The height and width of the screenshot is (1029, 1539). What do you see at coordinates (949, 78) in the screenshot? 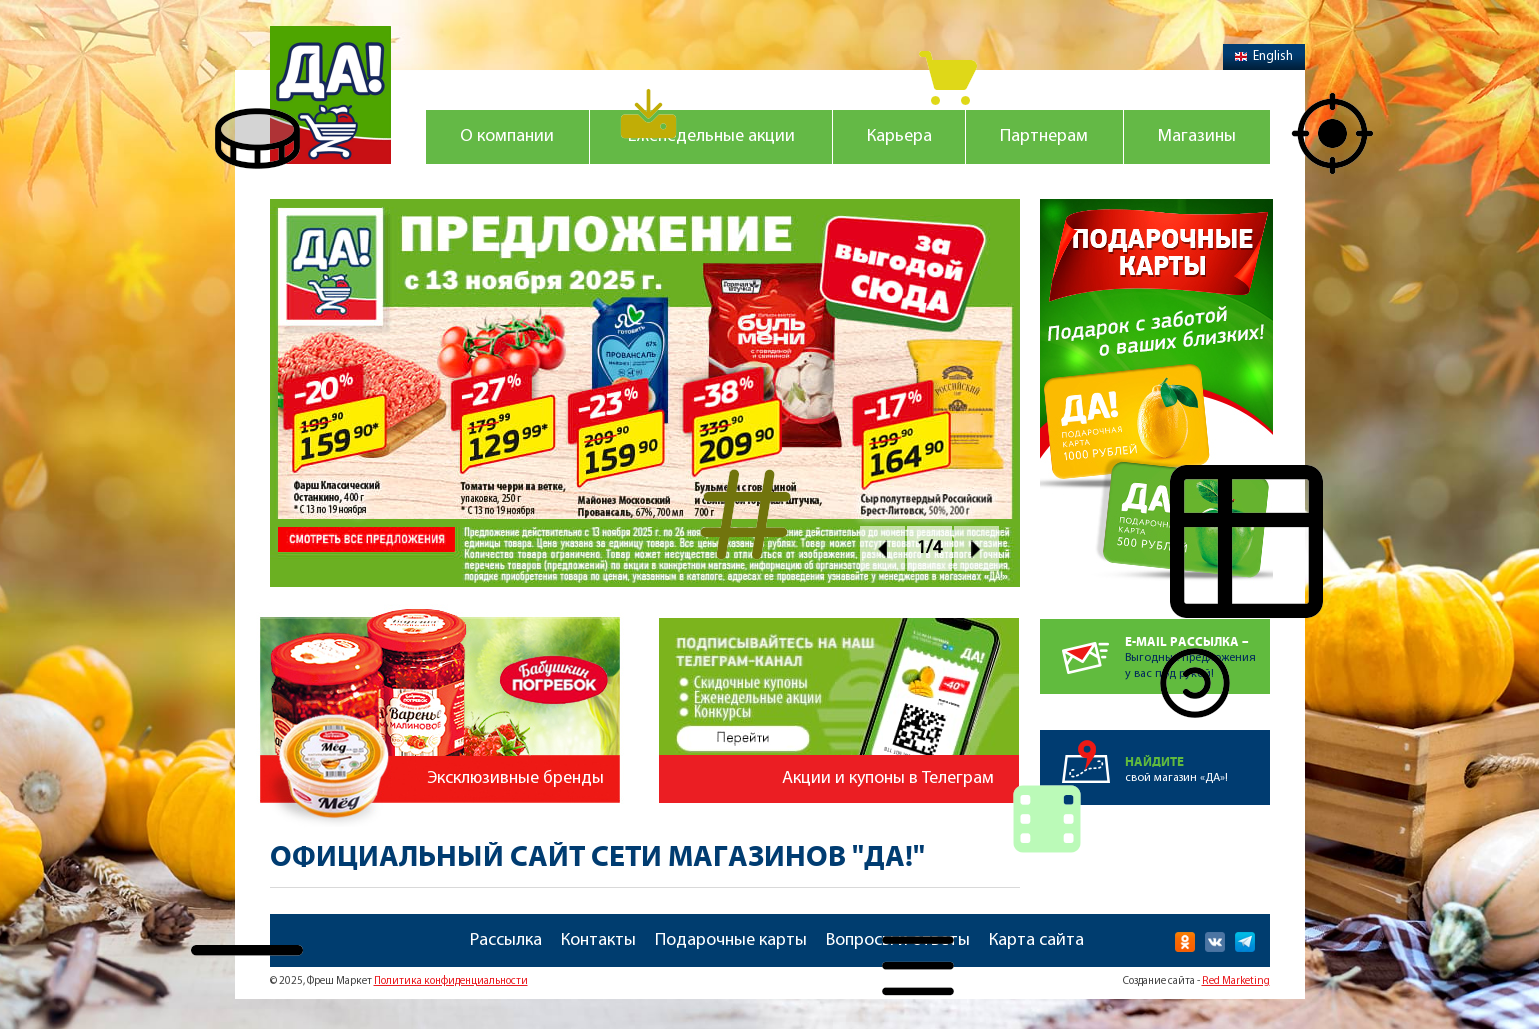
I see `view your shopping cart` at bounding box center [949, 78].